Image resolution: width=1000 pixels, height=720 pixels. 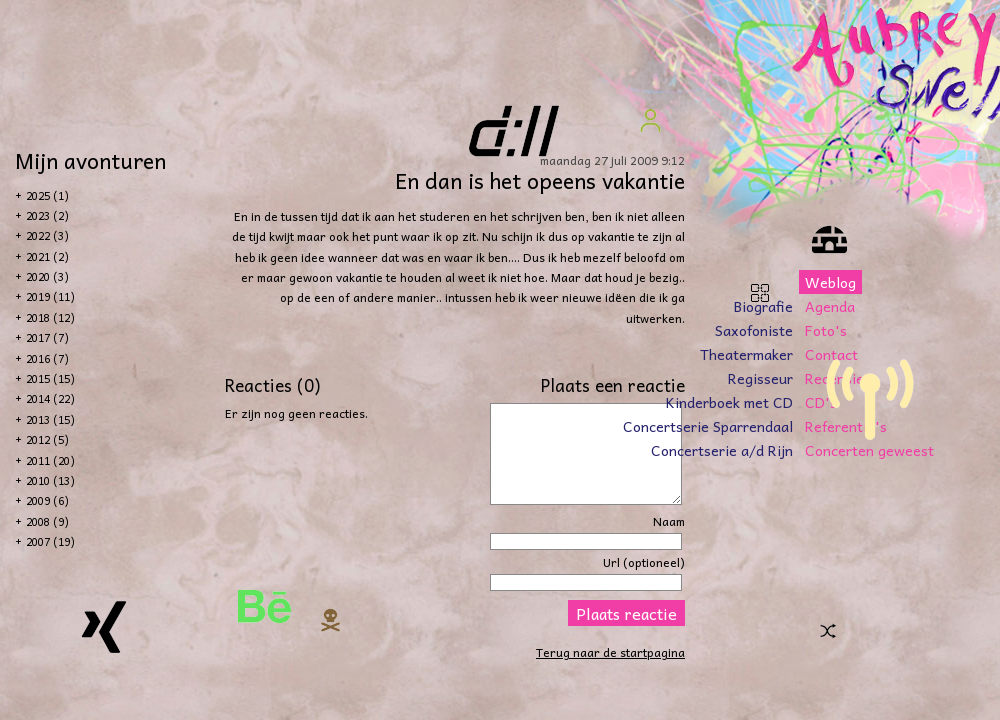 What do you see at coordinates (330, 619) in the screenshot?
I see `indicates dangerous or hazardous content` at bounding box center [330, 619].